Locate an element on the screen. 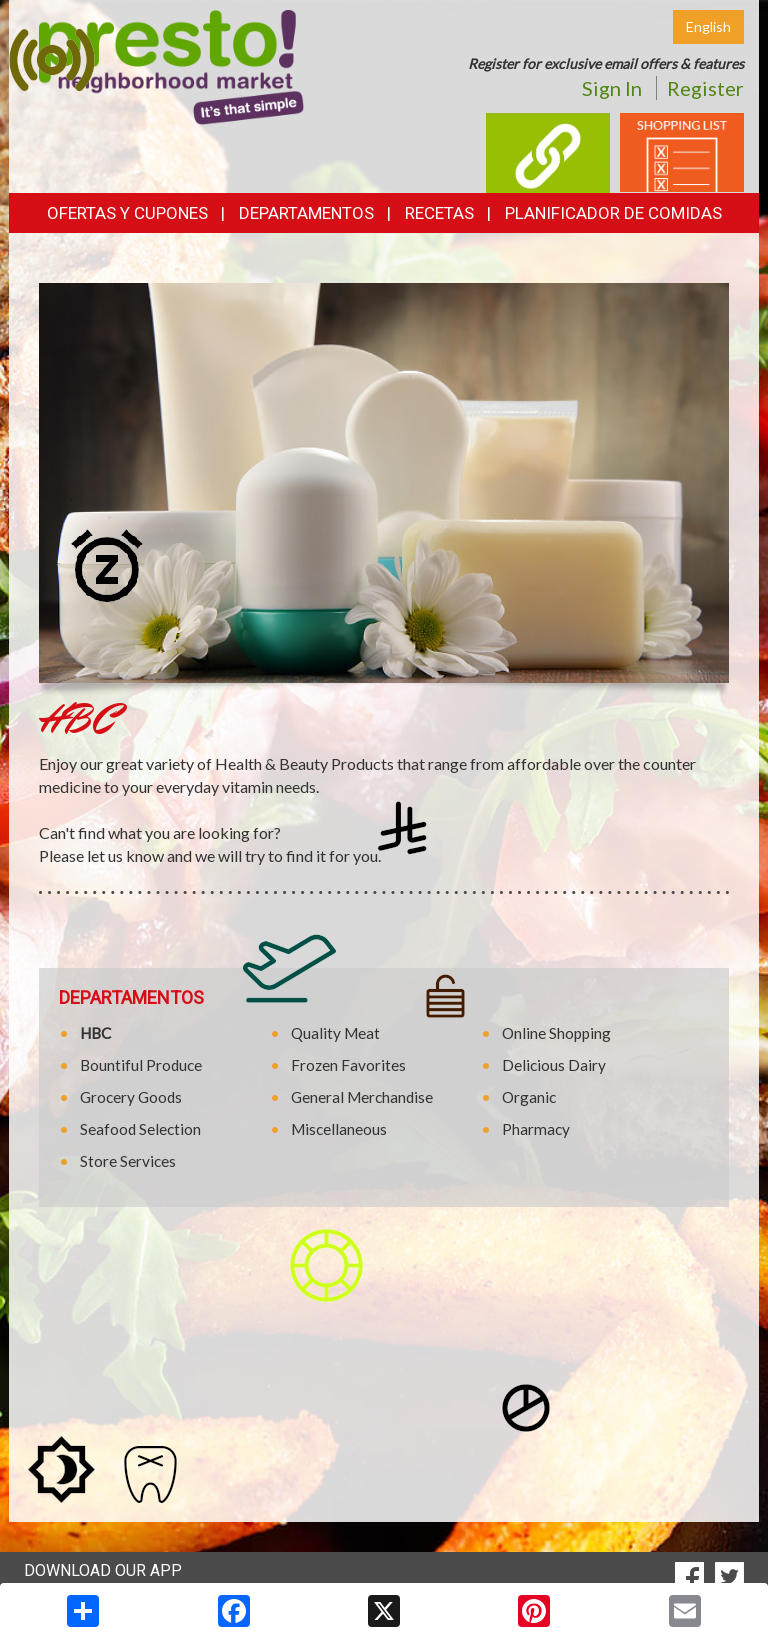 The image size is (768, 1639). access dental or oral health features is located at coordinates (150, 1474).